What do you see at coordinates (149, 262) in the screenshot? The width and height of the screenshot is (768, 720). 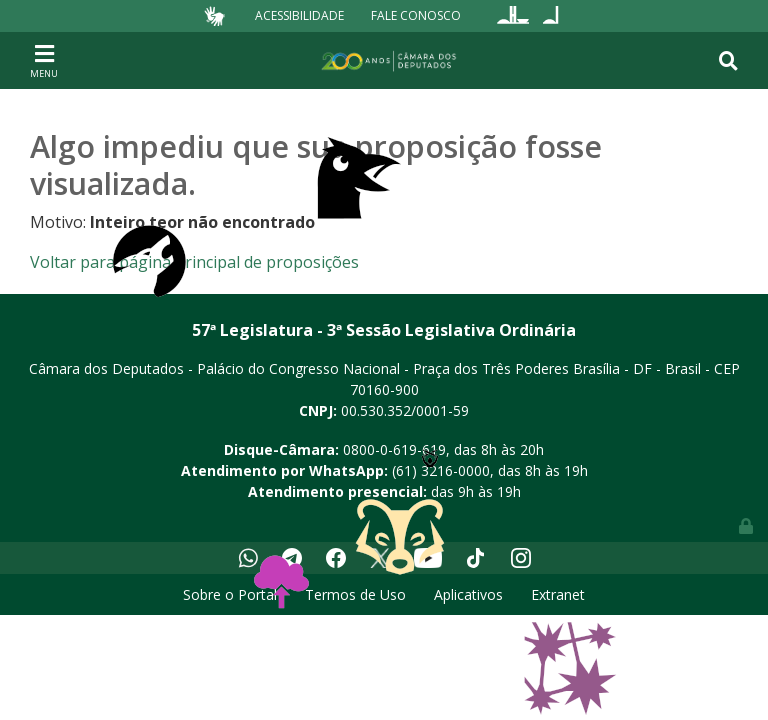 I see `wildlife or nature-themed app icon` at bounding box center [149, 262].